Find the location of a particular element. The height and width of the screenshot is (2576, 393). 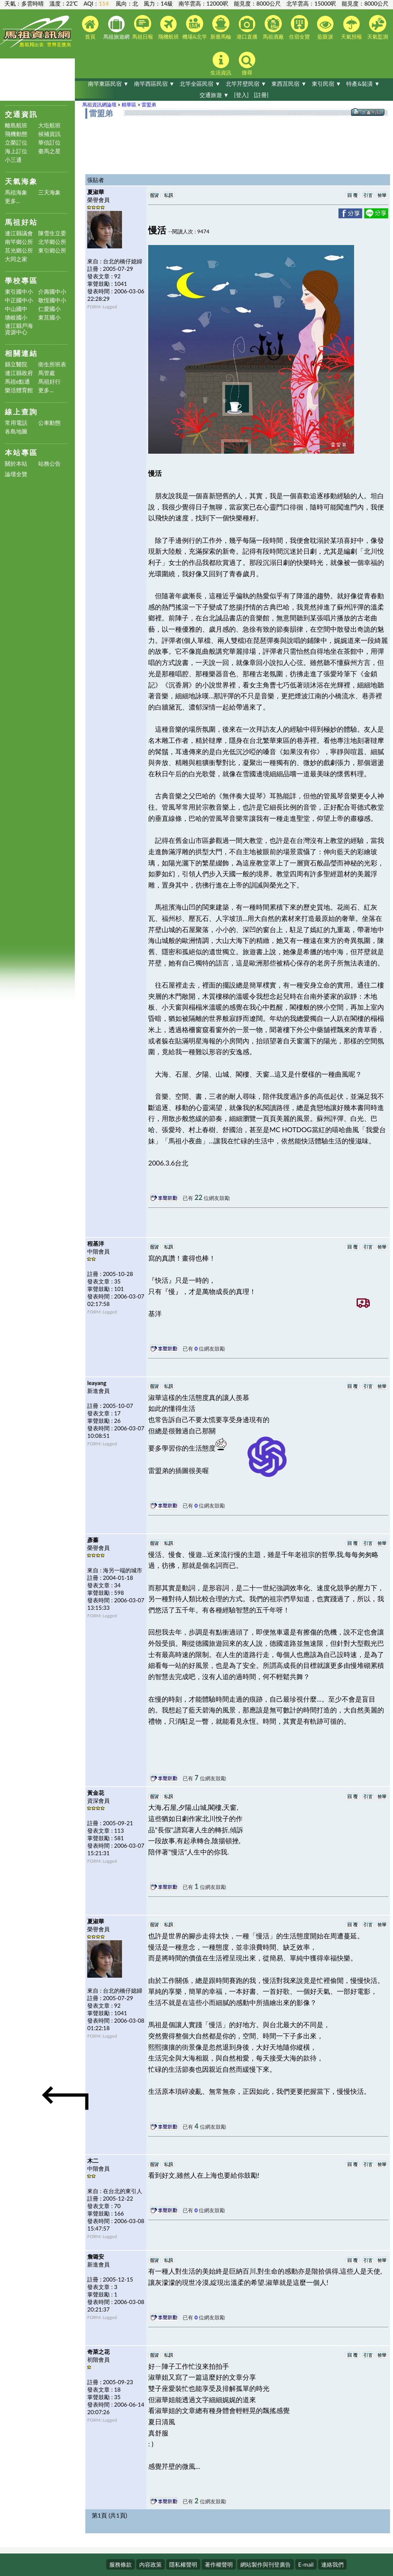

access OpenAI services or ChatGPT is located at coordinates (267, 1457).